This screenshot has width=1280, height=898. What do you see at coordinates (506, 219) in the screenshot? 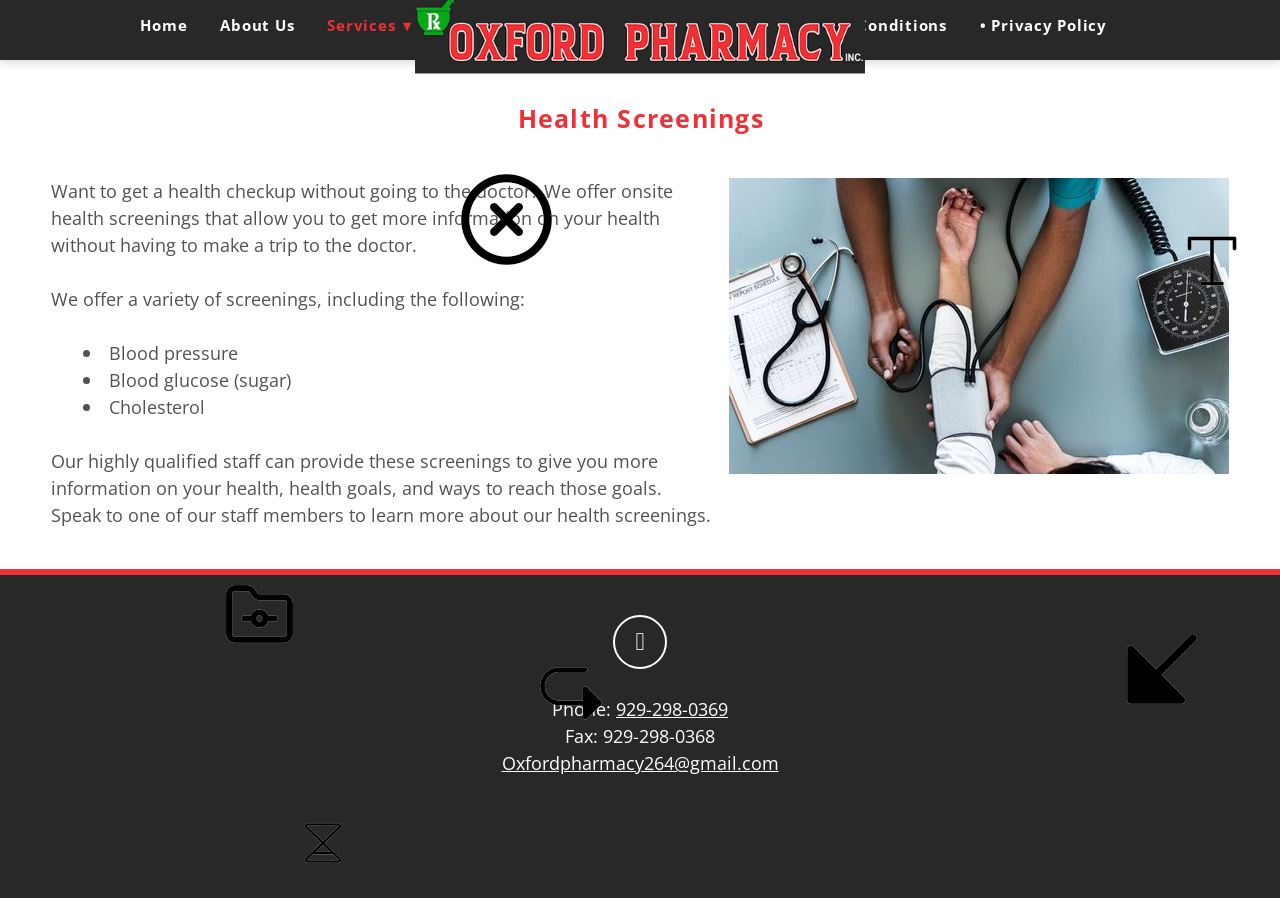
I see `close or dismiss a dialog` at bounding box center [506, 219].